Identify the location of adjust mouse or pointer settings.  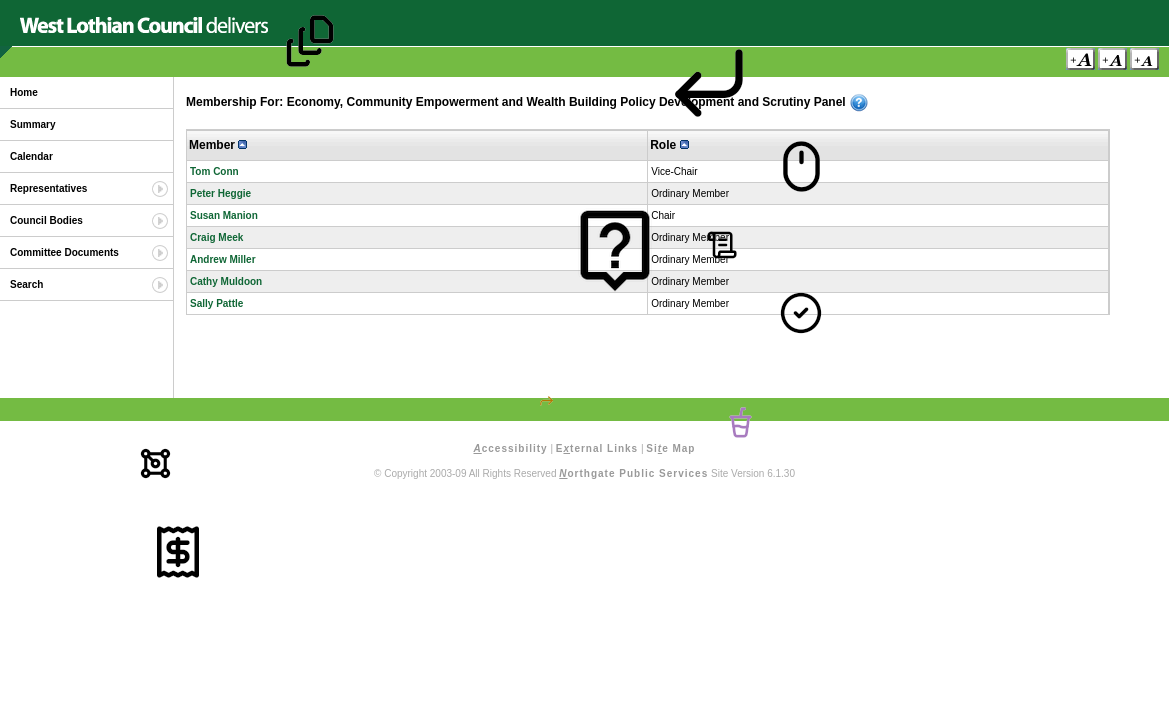
(801, 166).